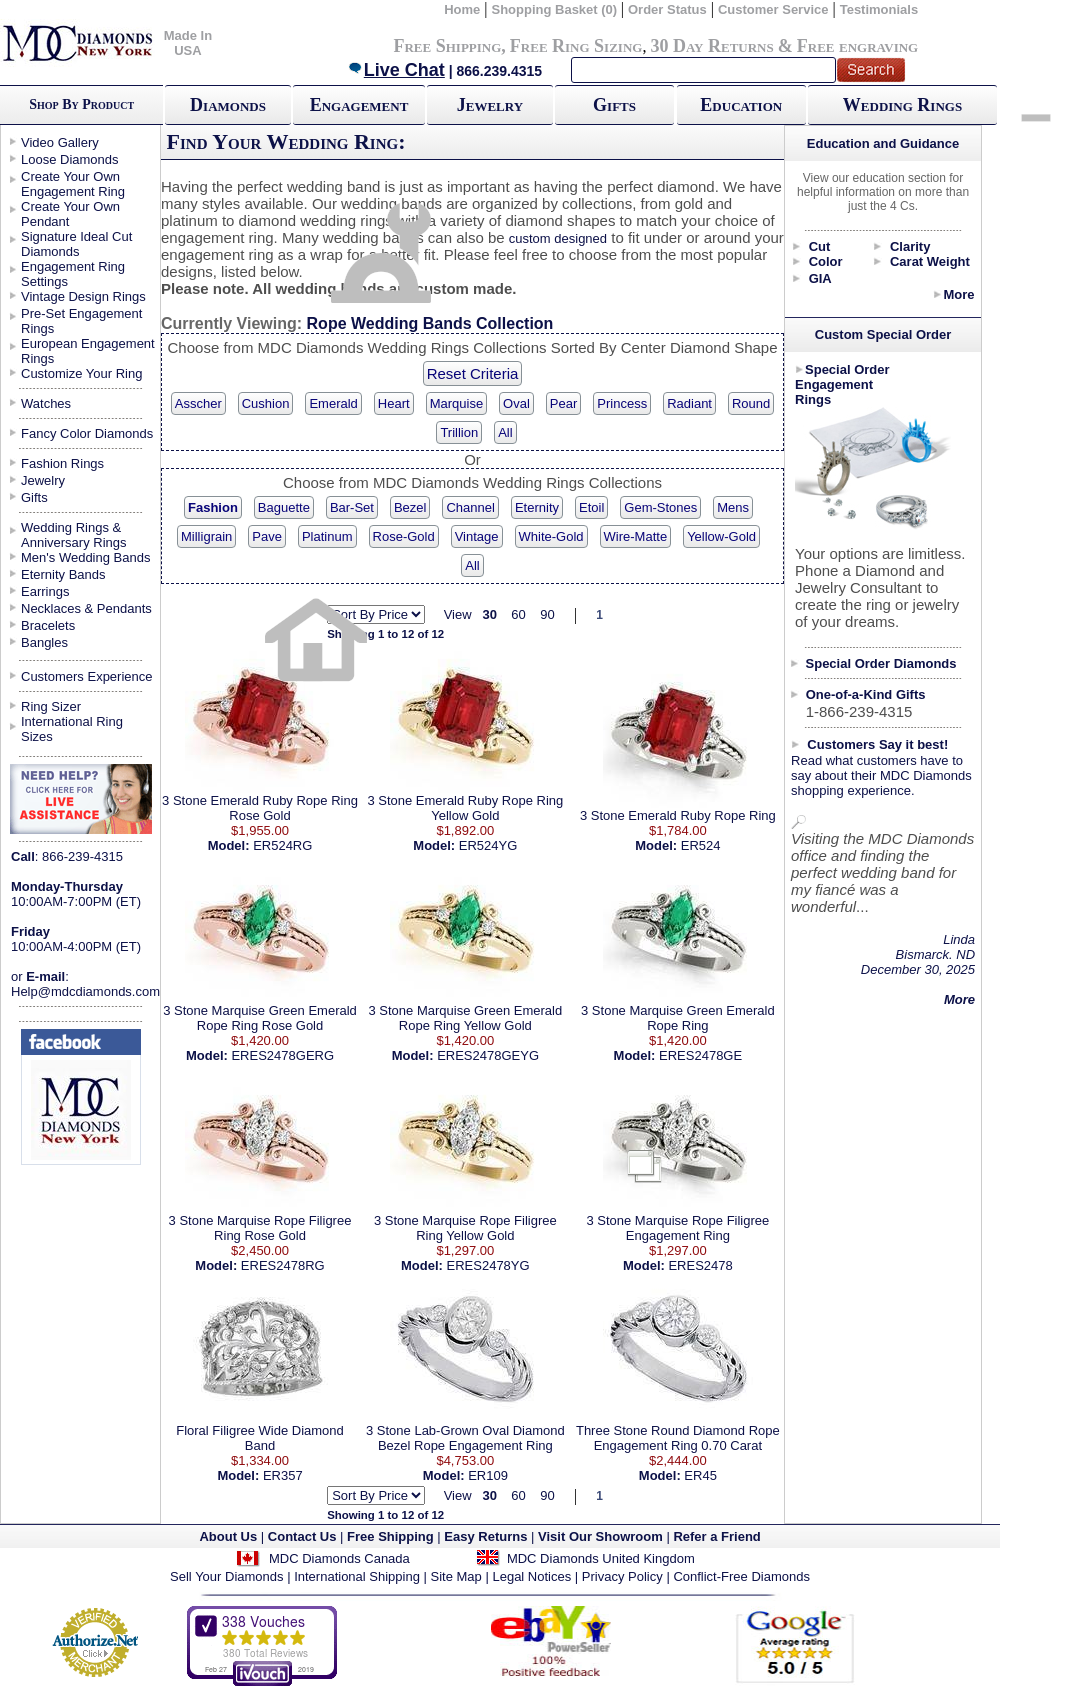 This screenshot has height=1689, width=1072. I want to click on access engineering or technical tools, so click(381, 253).